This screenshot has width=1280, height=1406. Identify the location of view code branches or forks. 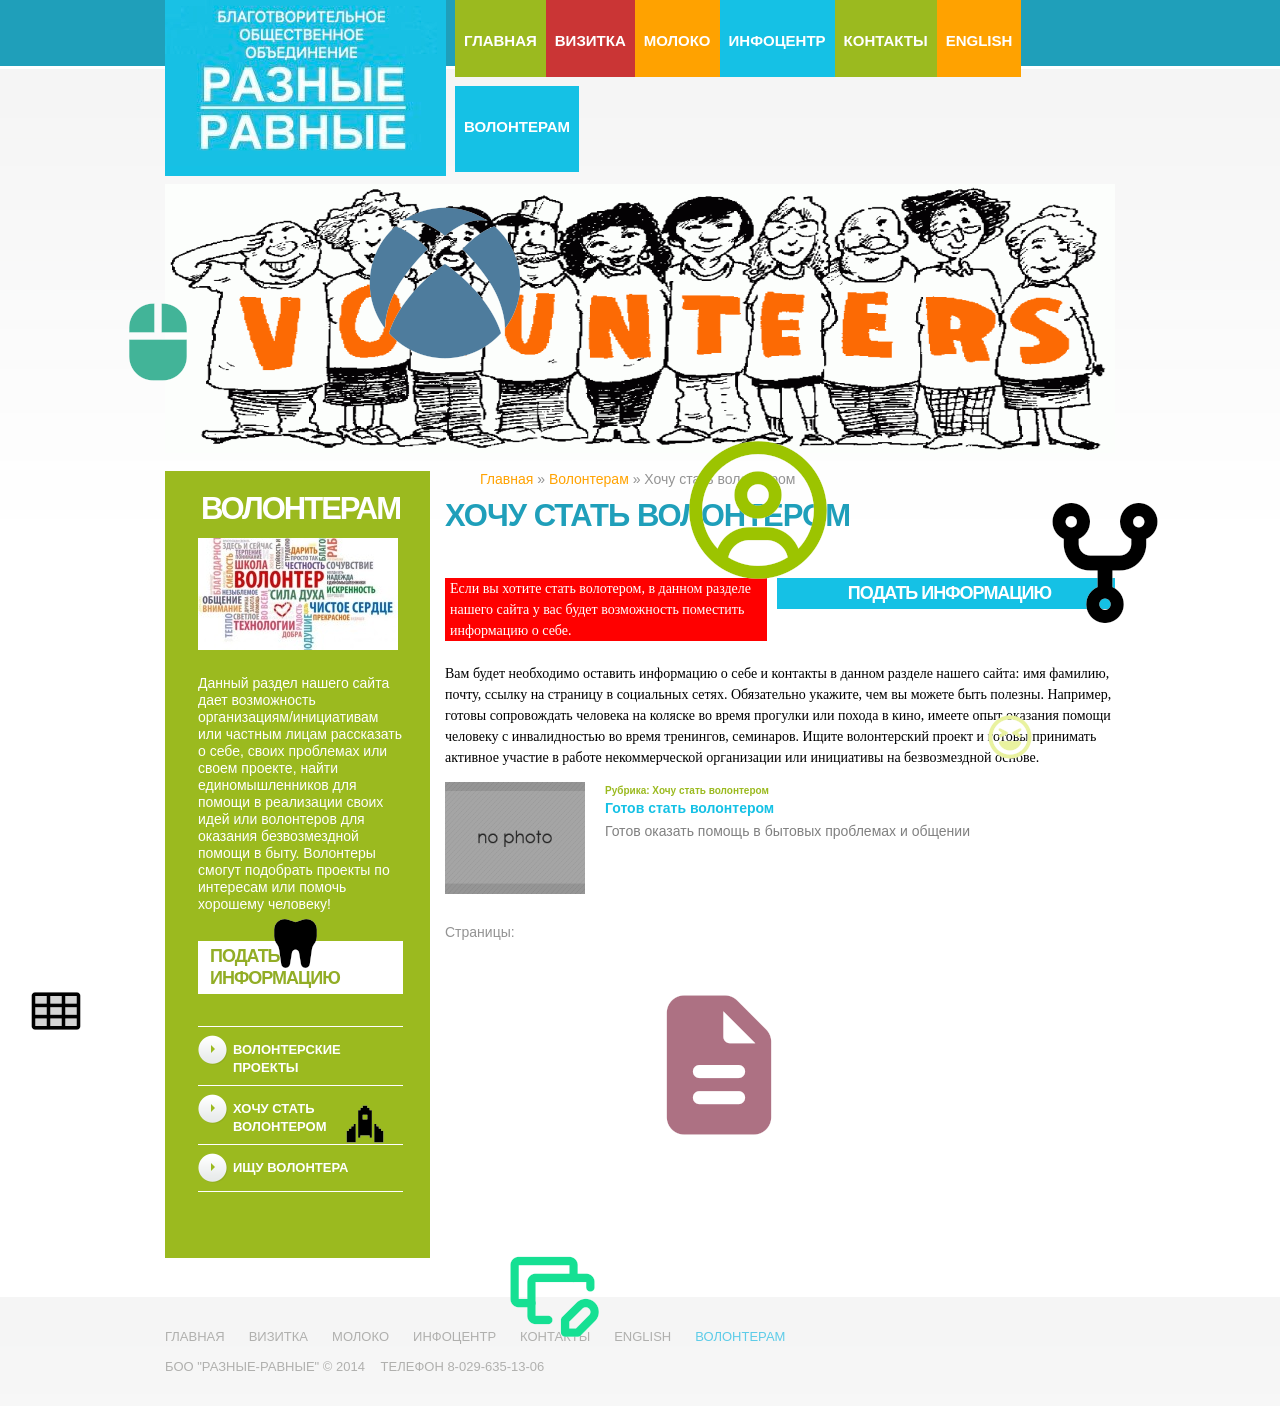
(1105, 563).